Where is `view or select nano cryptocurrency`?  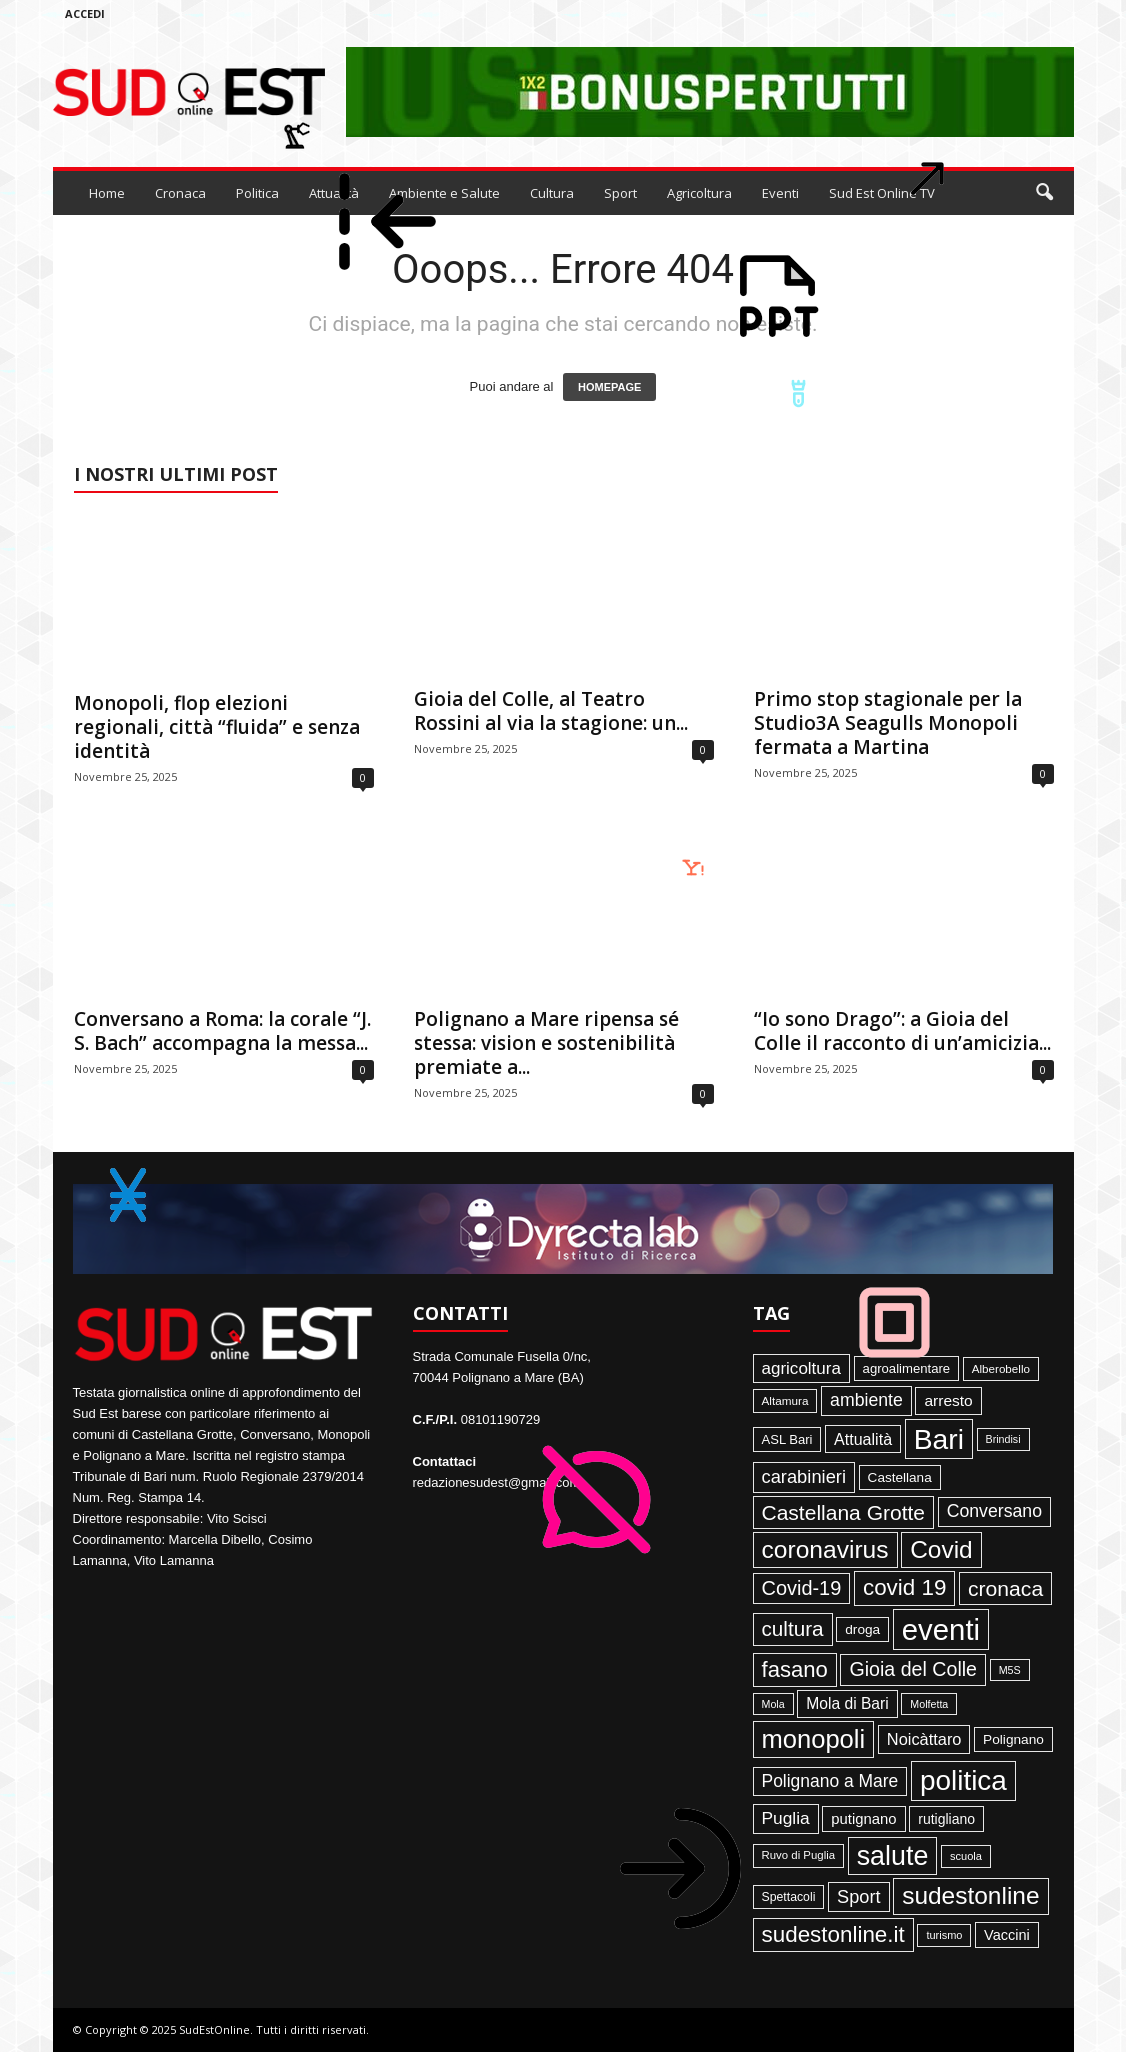 view or select nano cryptocurrency is located at coordinates (128, 1195).